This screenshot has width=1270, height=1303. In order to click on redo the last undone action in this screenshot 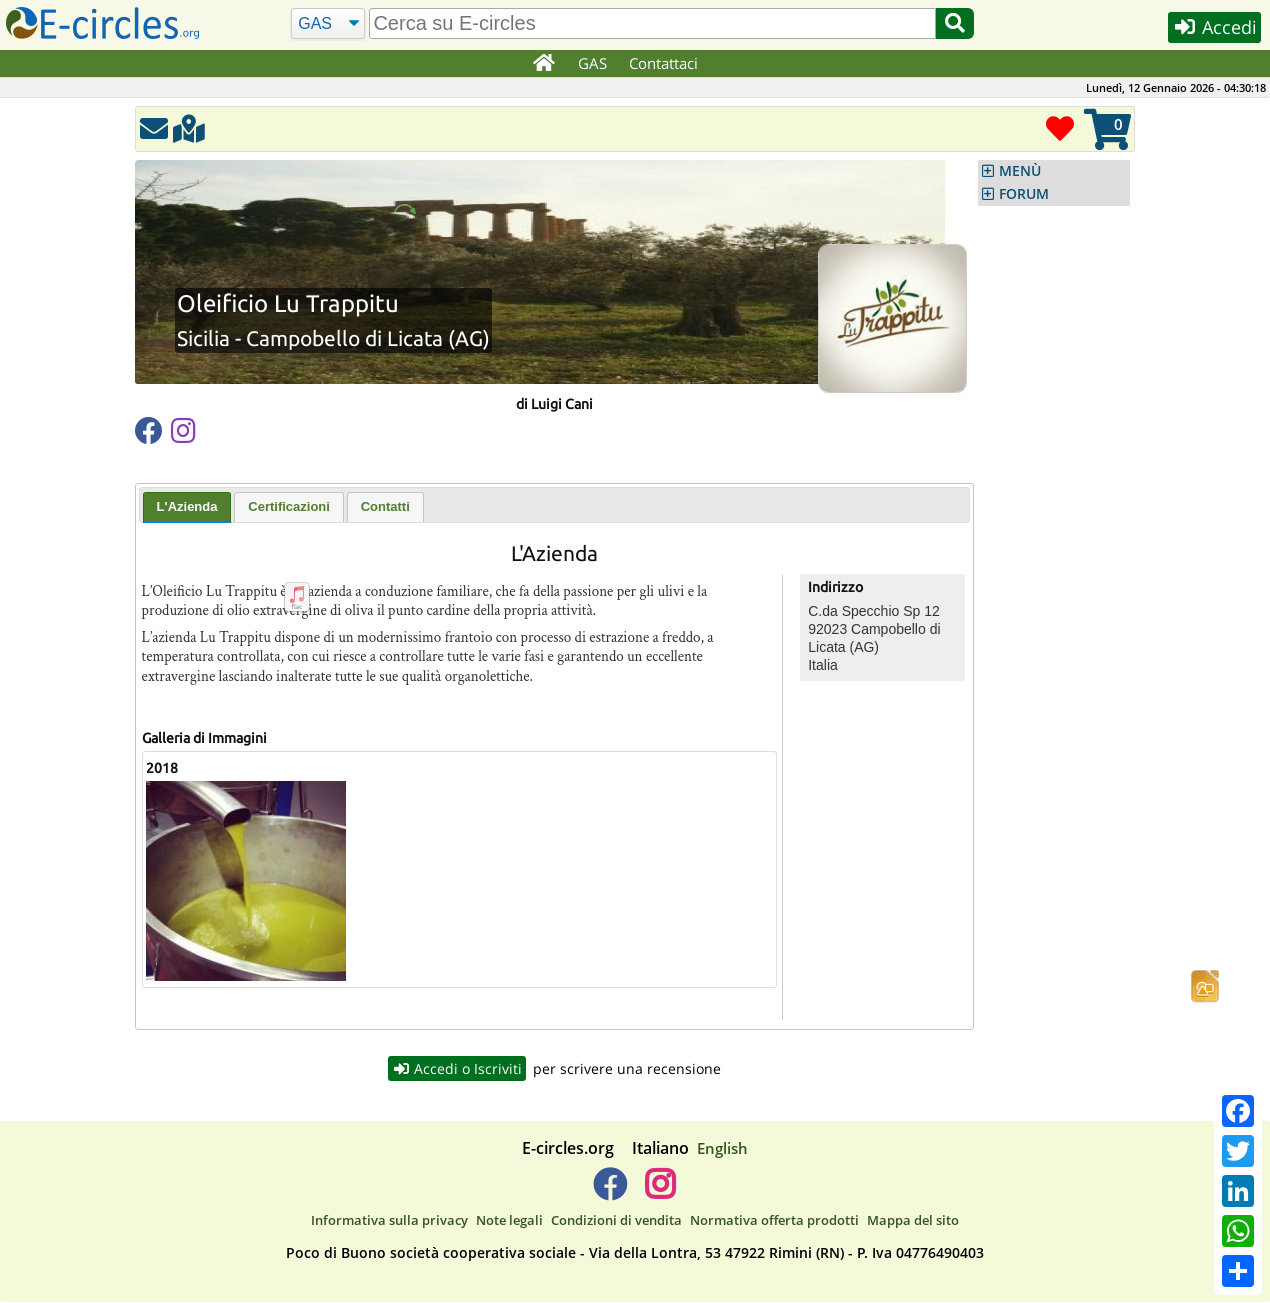, I will do `click(405, 209)`.